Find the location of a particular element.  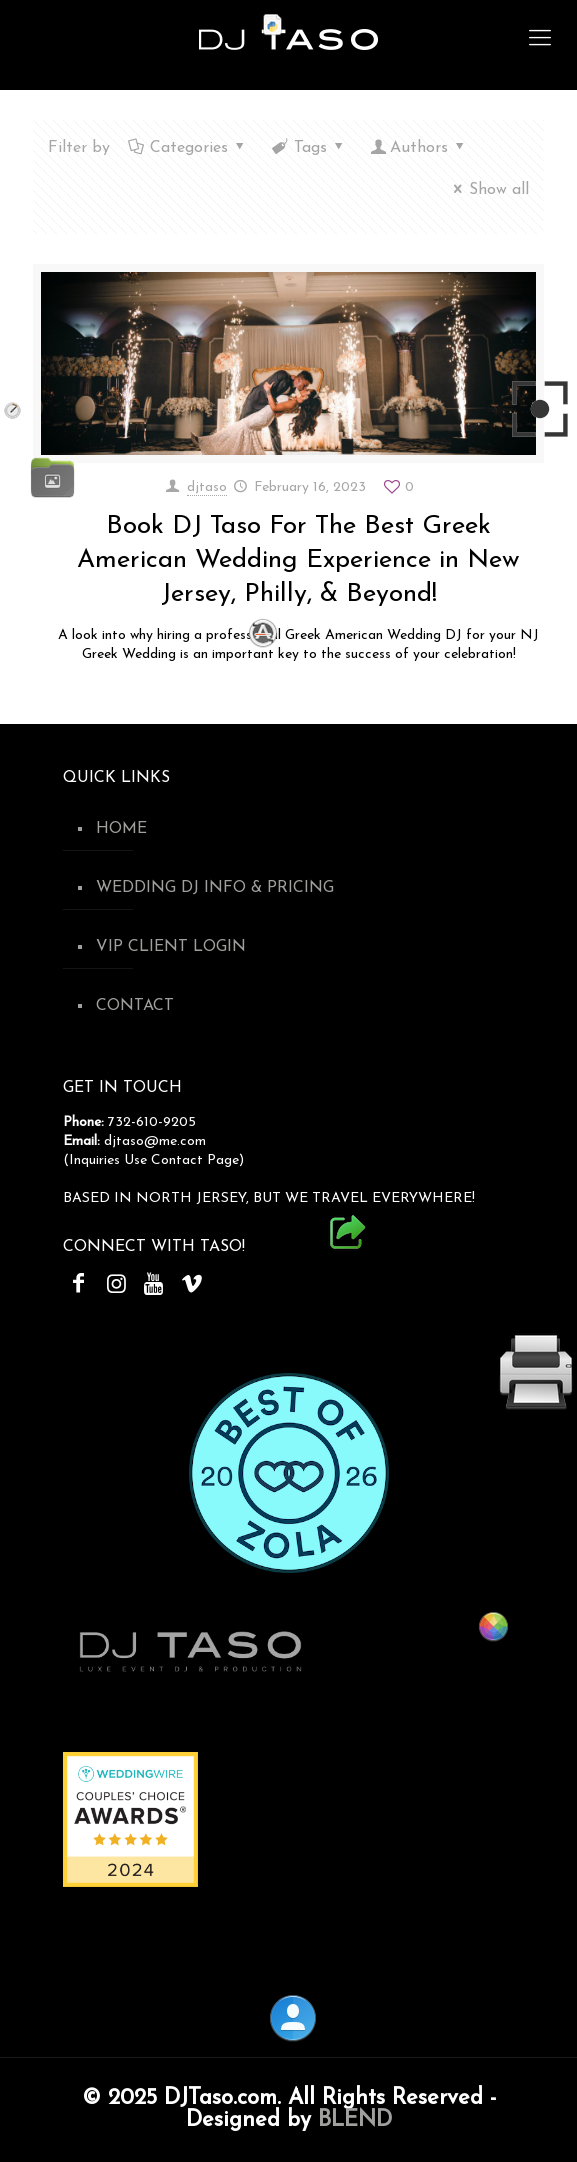

python 3 source code file is located at coordinates (272, 24).